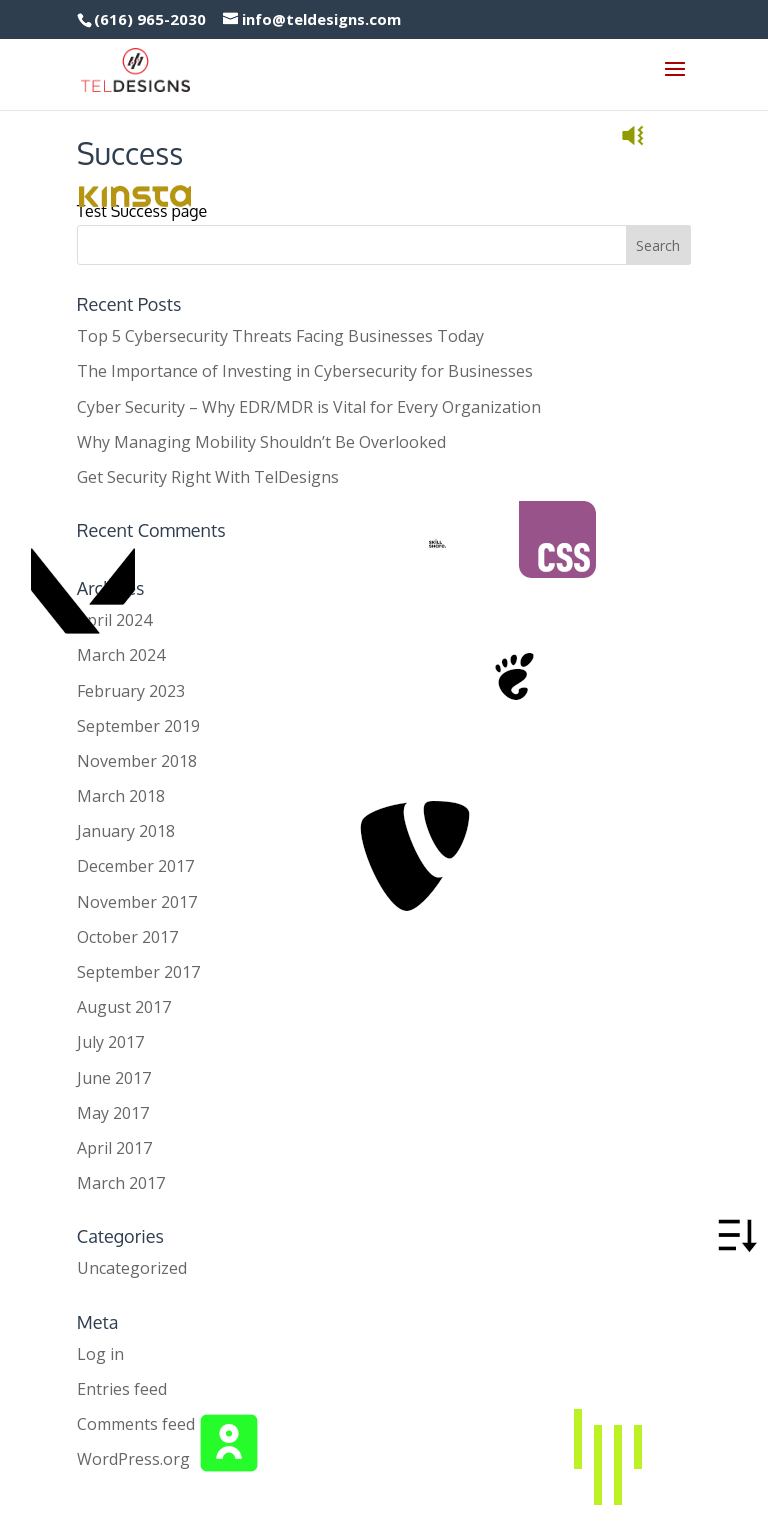 The width and height of the screenshot is (768, 1531). I want to click on set device to vibrate mode, so click(633, 135).